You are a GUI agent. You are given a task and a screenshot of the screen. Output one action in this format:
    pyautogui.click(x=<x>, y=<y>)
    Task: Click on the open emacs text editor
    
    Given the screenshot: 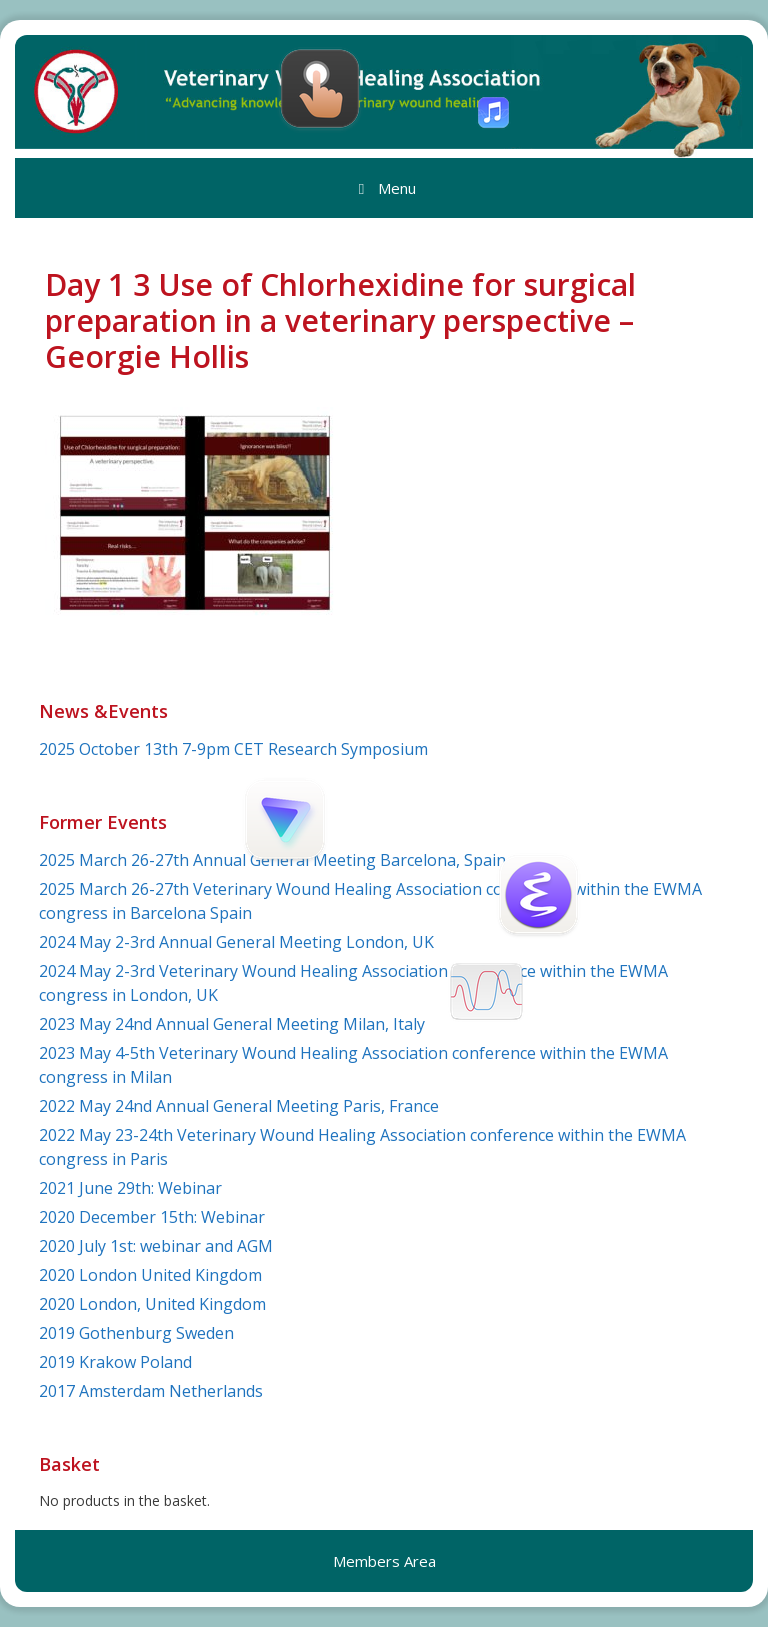 What is the action you would take?
    pyautogui.click(x=538, y=894)
    